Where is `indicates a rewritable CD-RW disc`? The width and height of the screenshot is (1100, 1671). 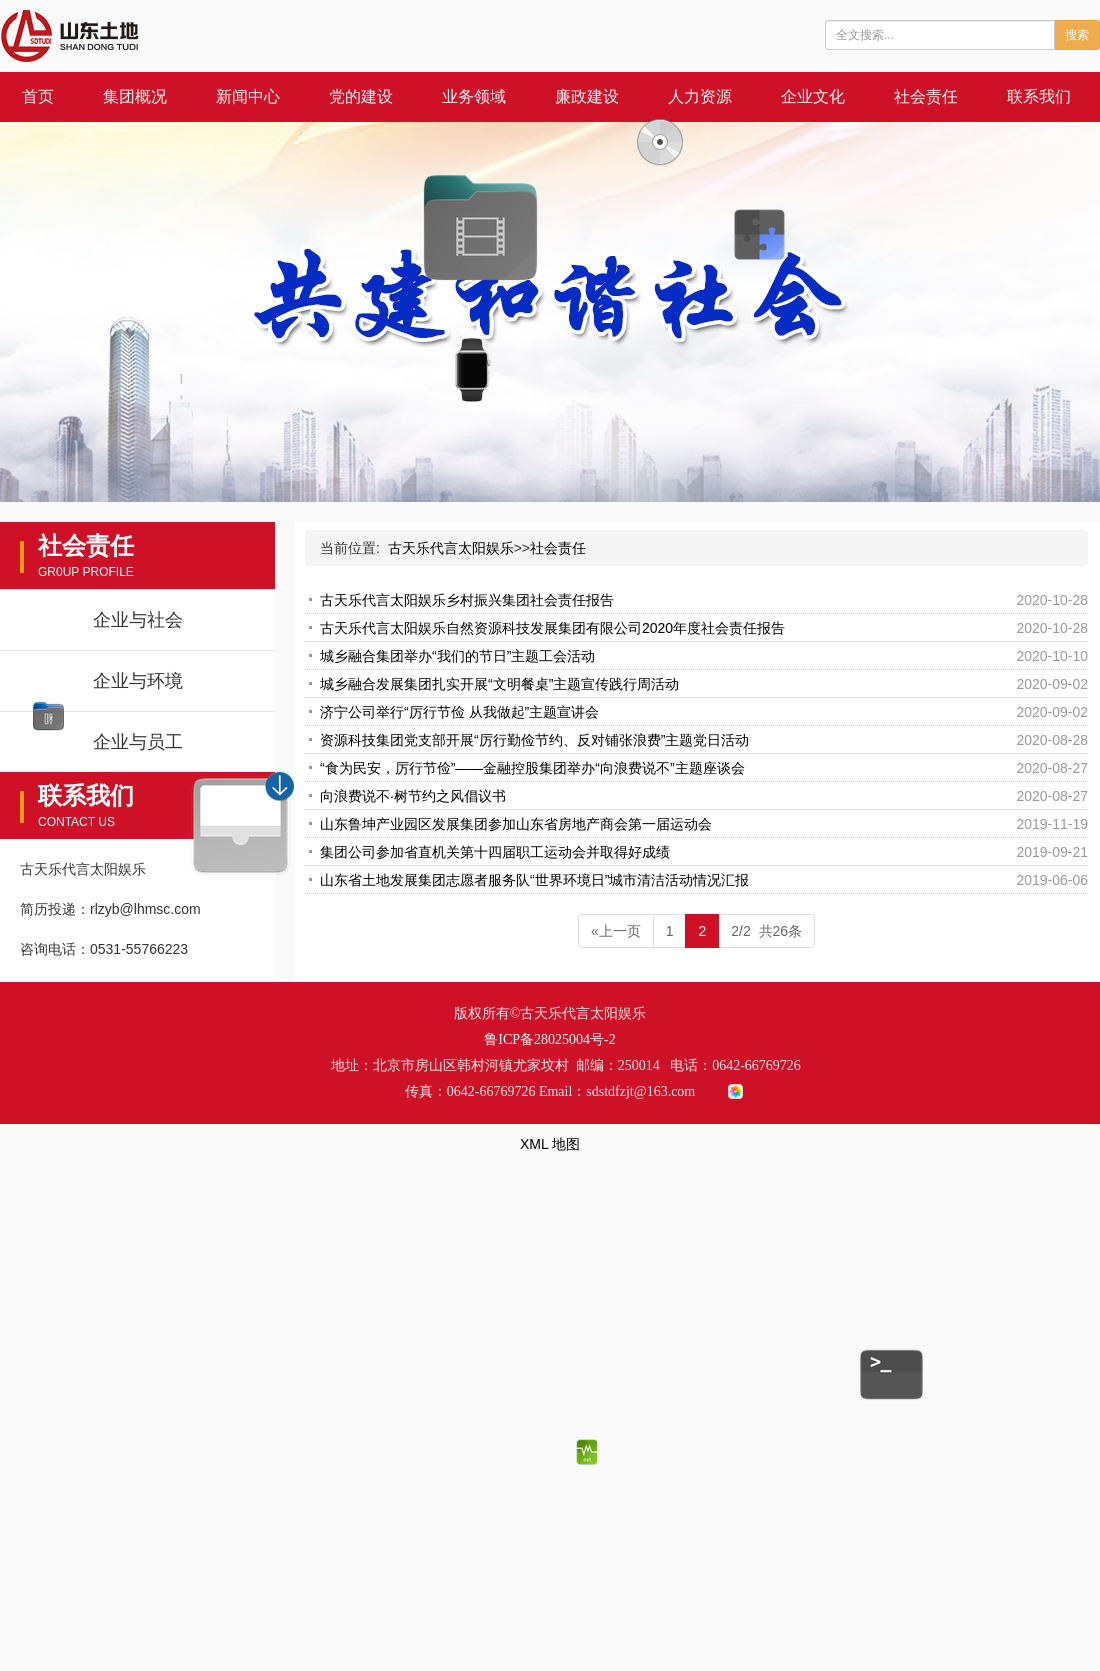
indicates a rewritable CD-RW disc is located at coordinates (660, 142).